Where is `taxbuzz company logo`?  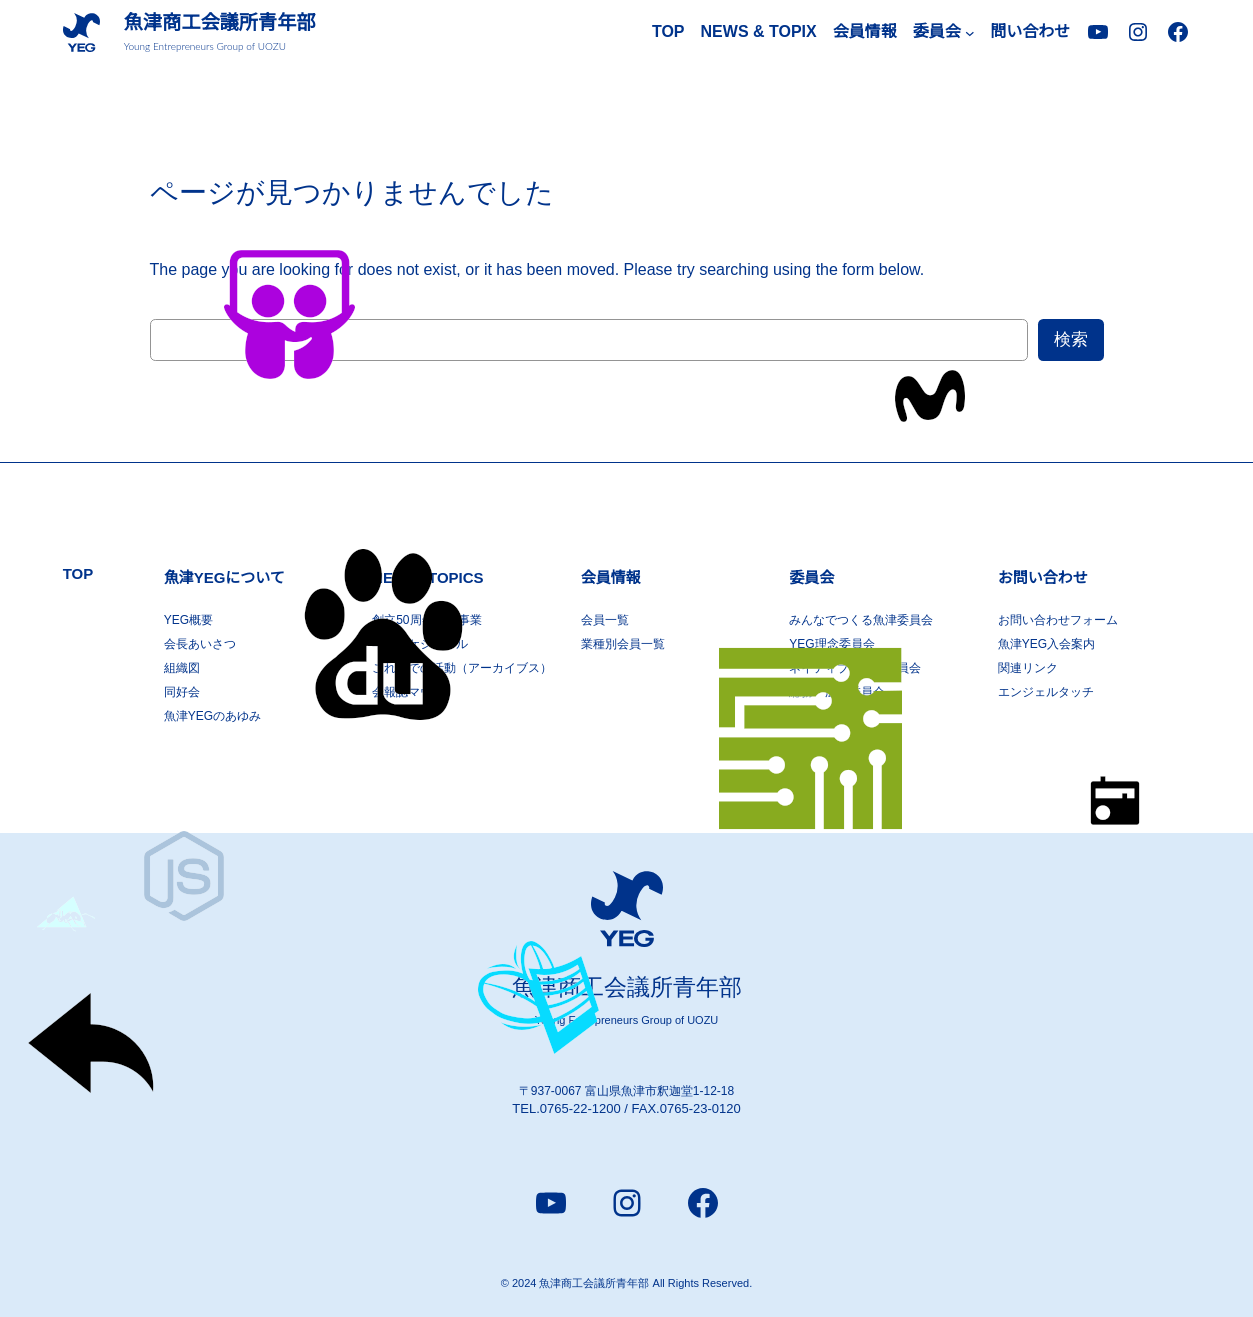
taxbuzz company logo is located at coordinates (538, 997).